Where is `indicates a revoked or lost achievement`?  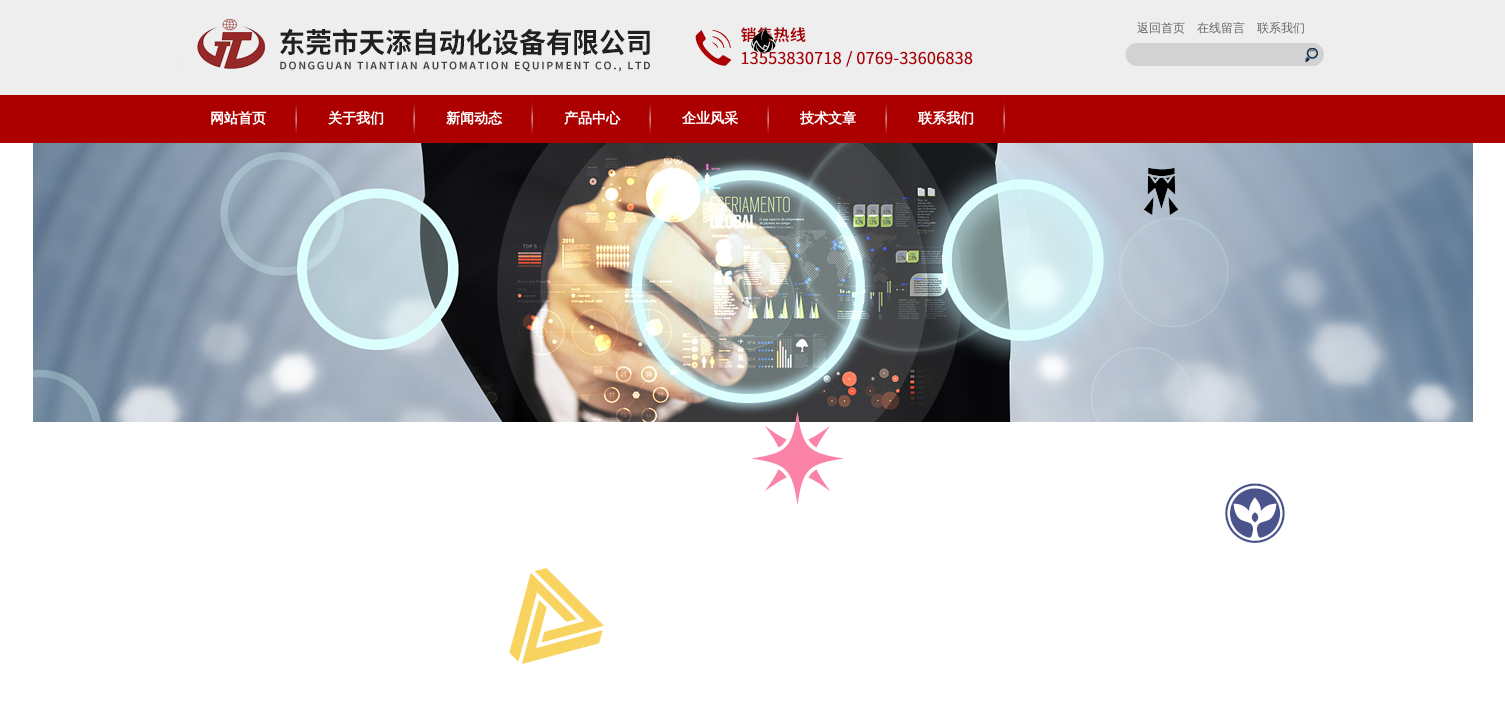 indicates a revoked or lost achievement is located at coordinates (1161, 191).